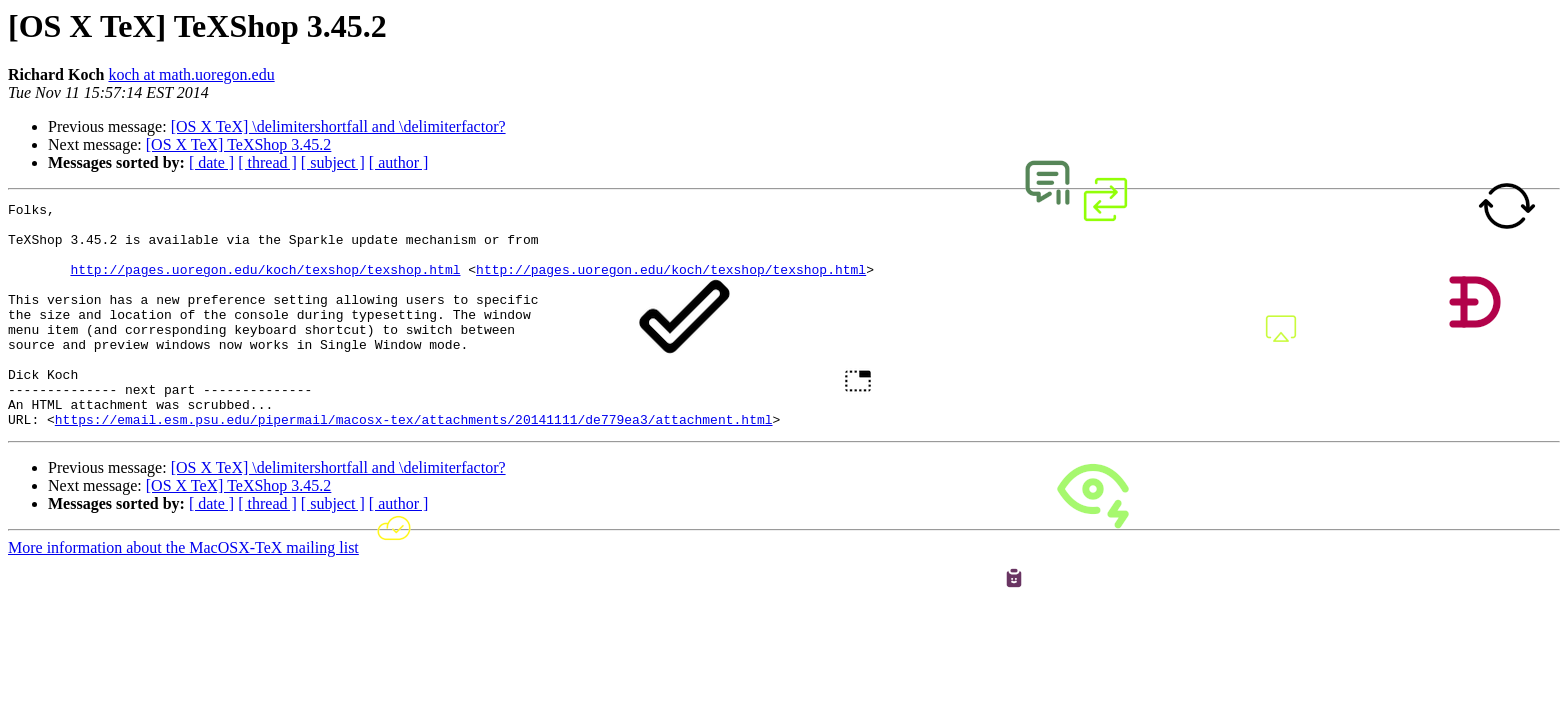 Image resolution: width=1568 pixels, height=720 pixels. Describe the element at coordinates (1507, 206) in the screenshot. I see `sync data across devices` at that location.